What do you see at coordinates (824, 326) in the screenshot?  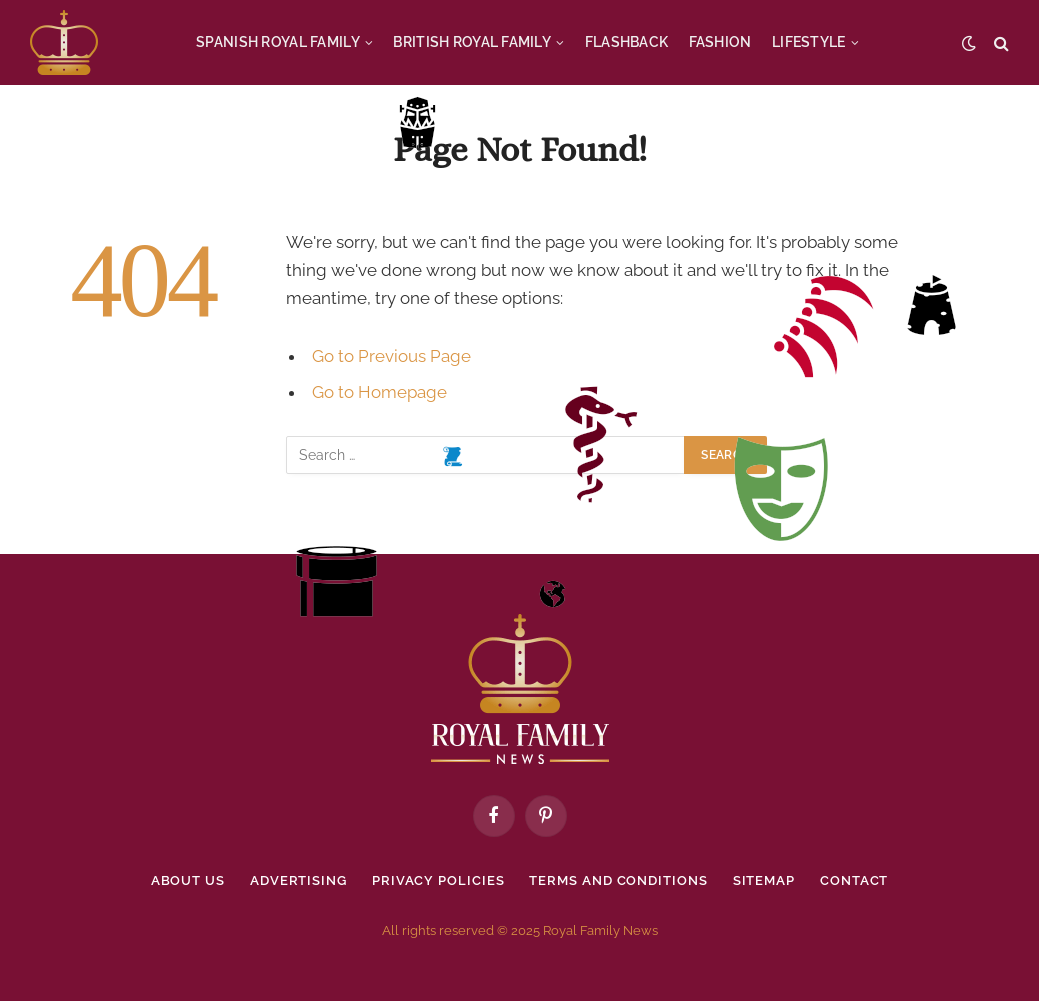 I see `indicates a claw attack or scratch ability` at bounding box center [824, 326].